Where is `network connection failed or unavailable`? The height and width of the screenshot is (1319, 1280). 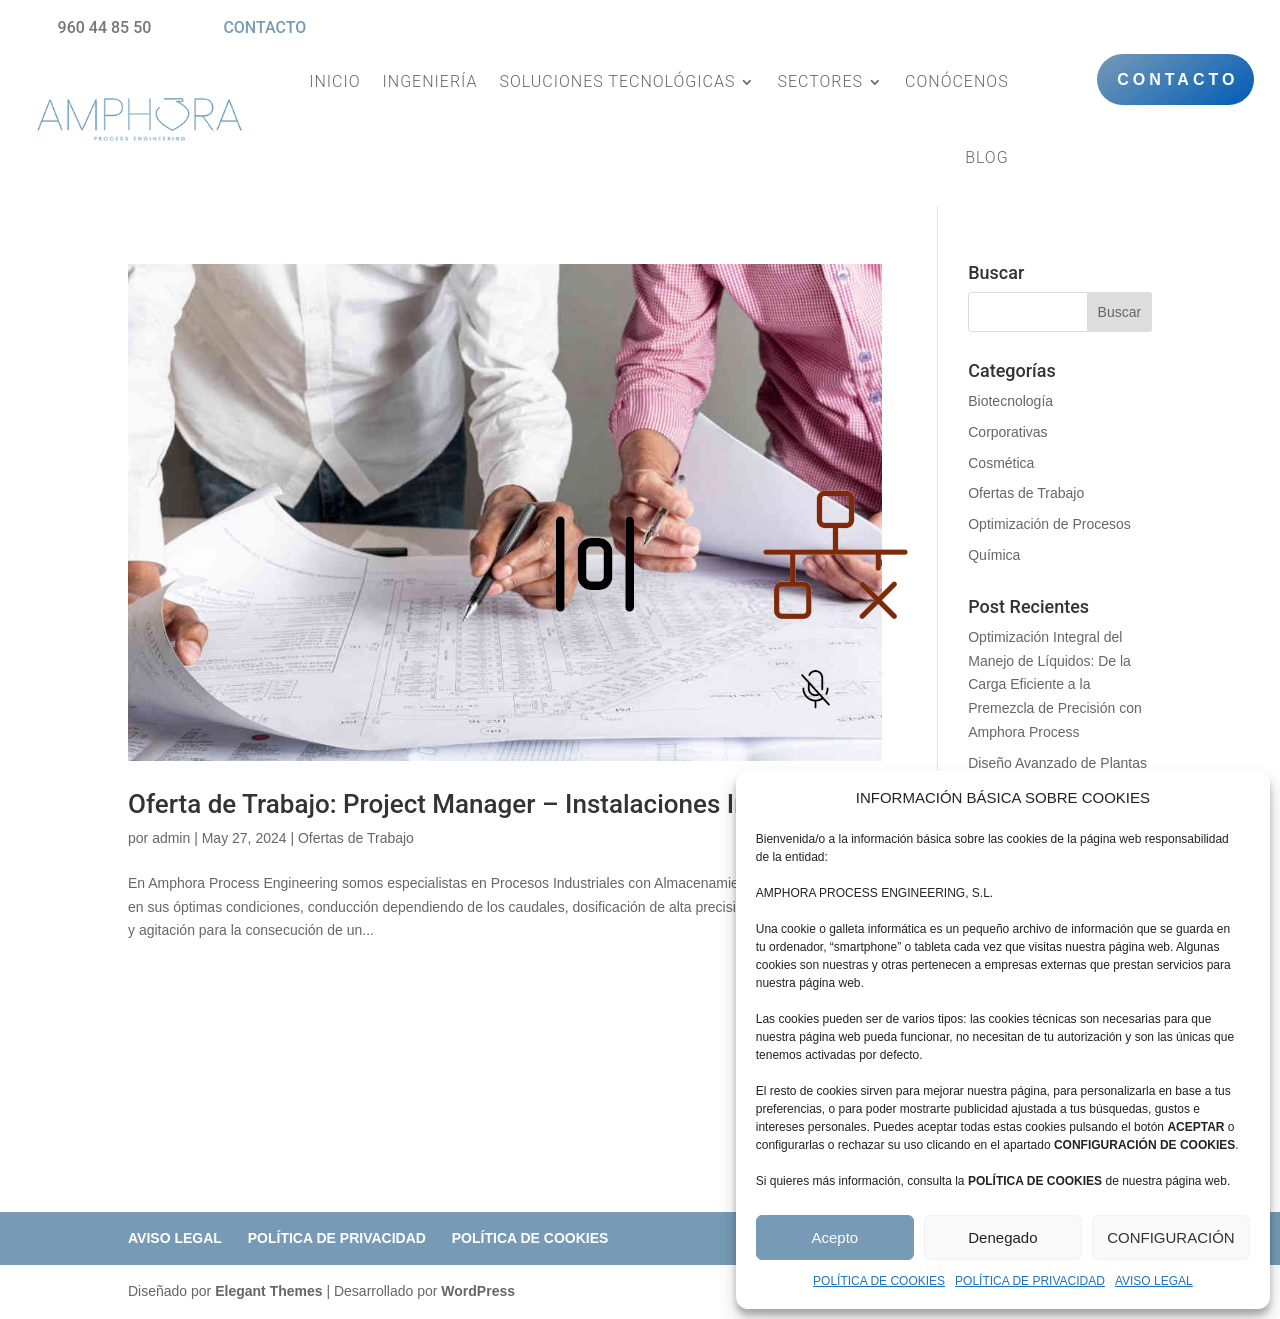 network connection failed or unavailable is located at coordinates (835, 557).